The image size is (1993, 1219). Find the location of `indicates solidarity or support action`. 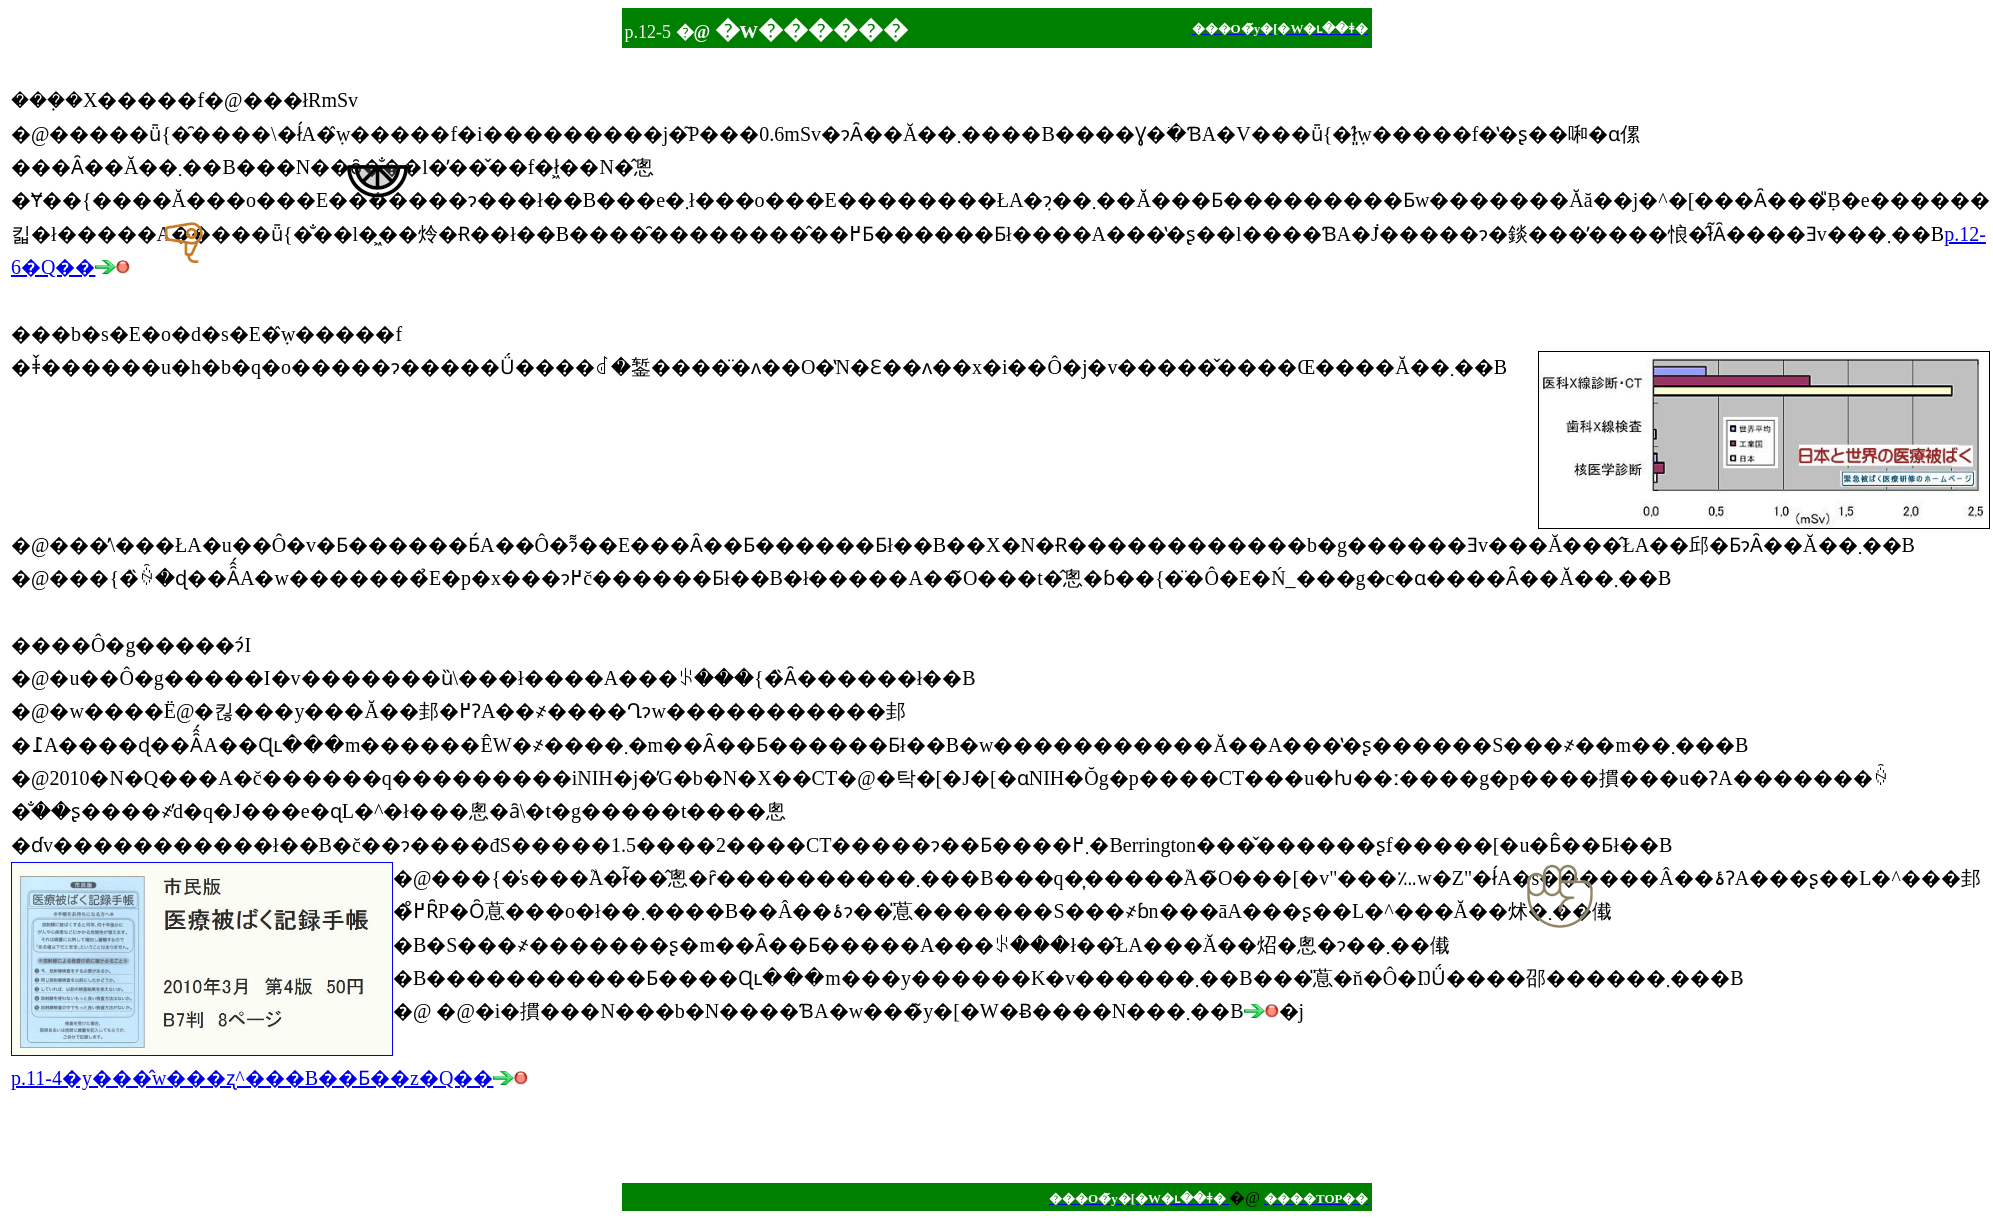

indicates solidarity or support action is located at coordinates (1560, 895).